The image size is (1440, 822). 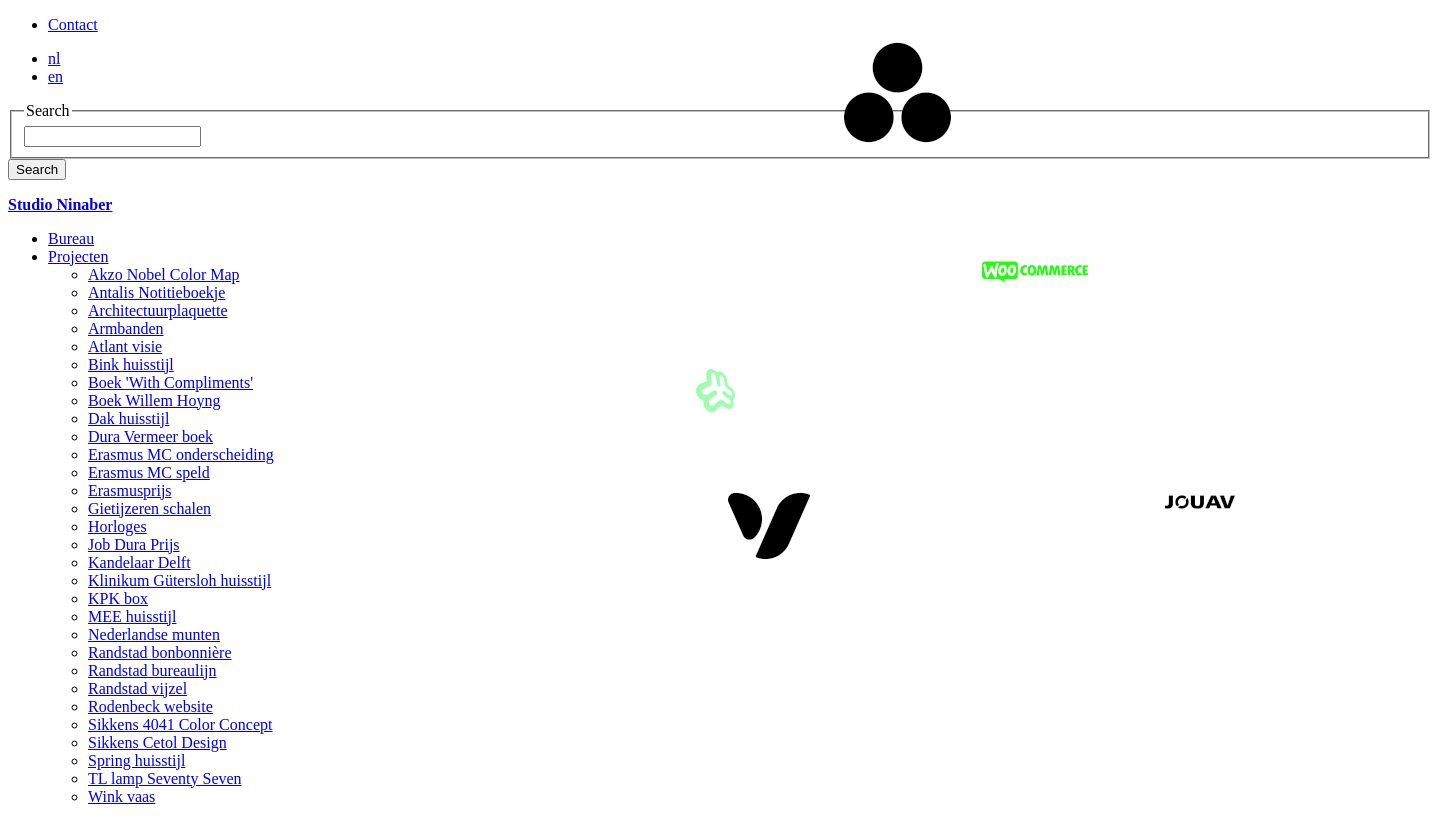 I want to click on access woocommerce store settings, so click(x=1035, y=272).